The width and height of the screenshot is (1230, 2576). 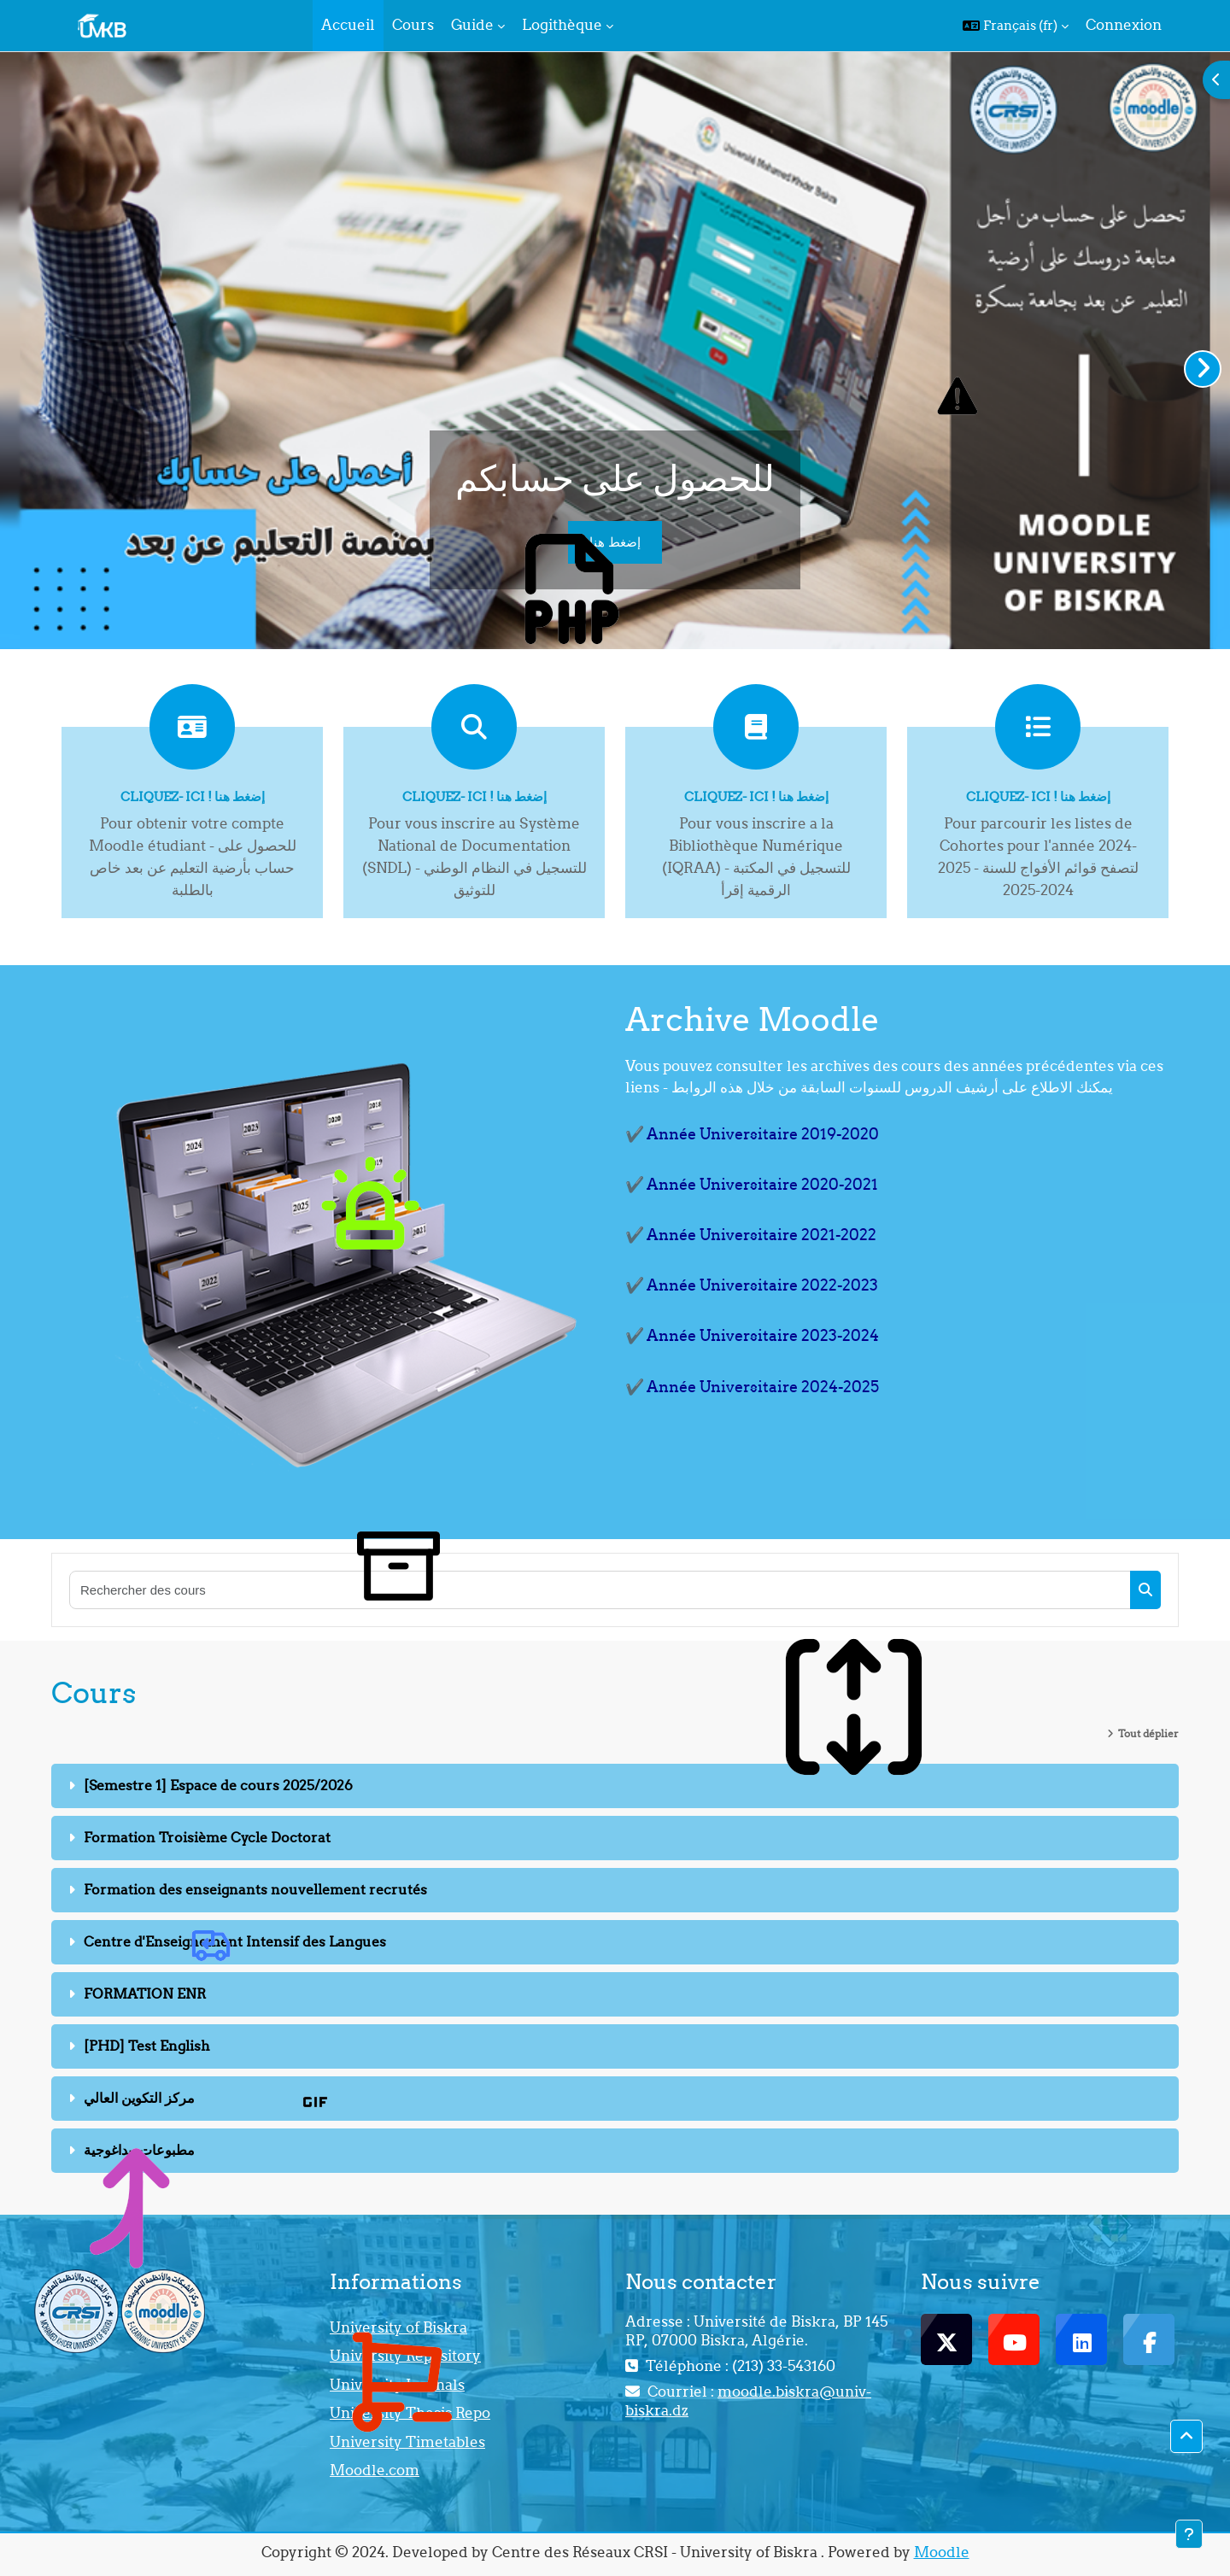 I want to click on indicates a PHP file type, so click(x=569, y=588).